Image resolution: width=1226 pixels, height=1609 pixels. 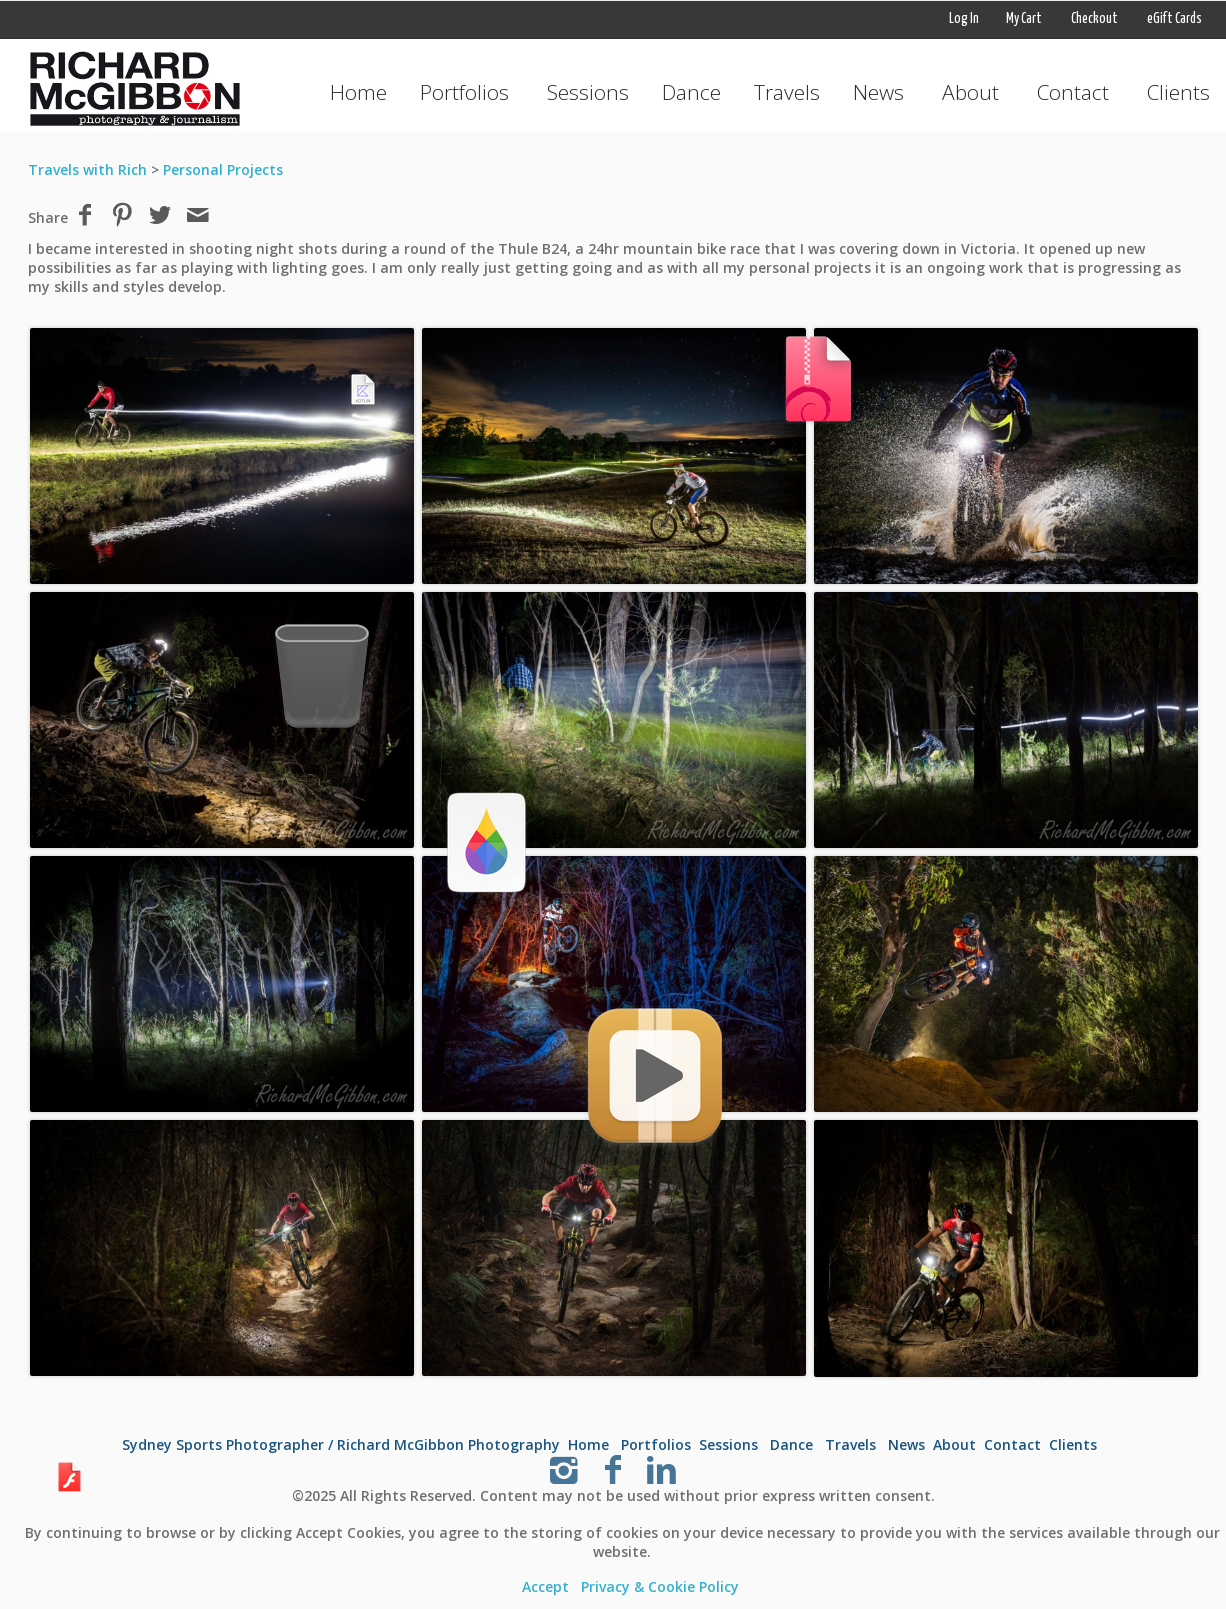 I want to click on system codec or media component file, so click(x=655, y=1078).